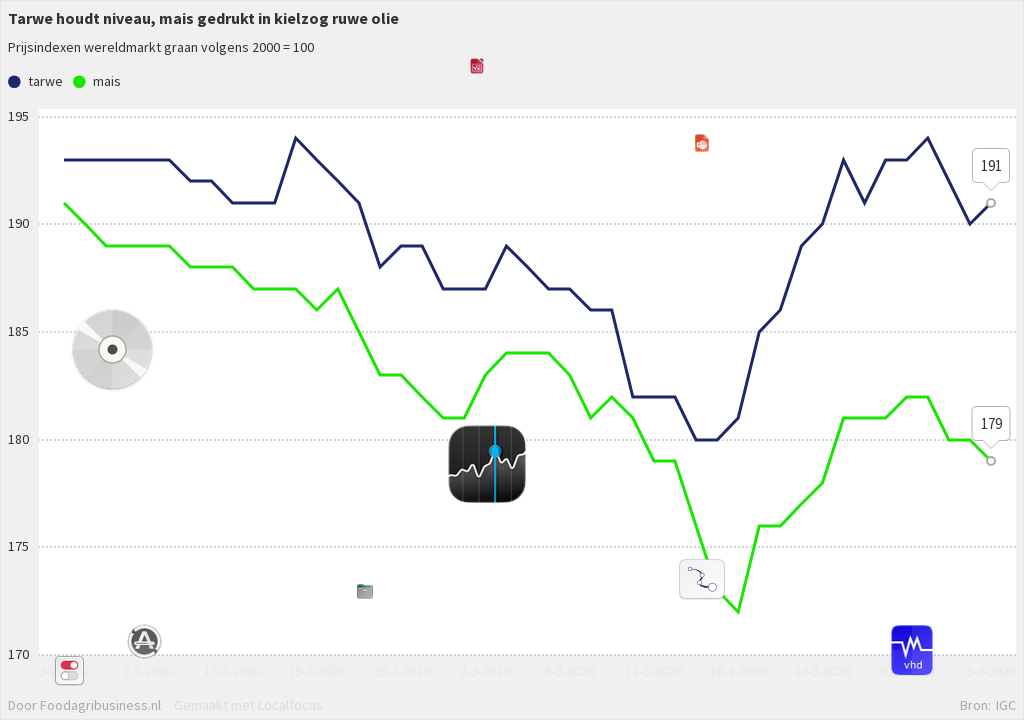  I want to click on access CD-ROM drive or optical disc contents, so click(112, 349).